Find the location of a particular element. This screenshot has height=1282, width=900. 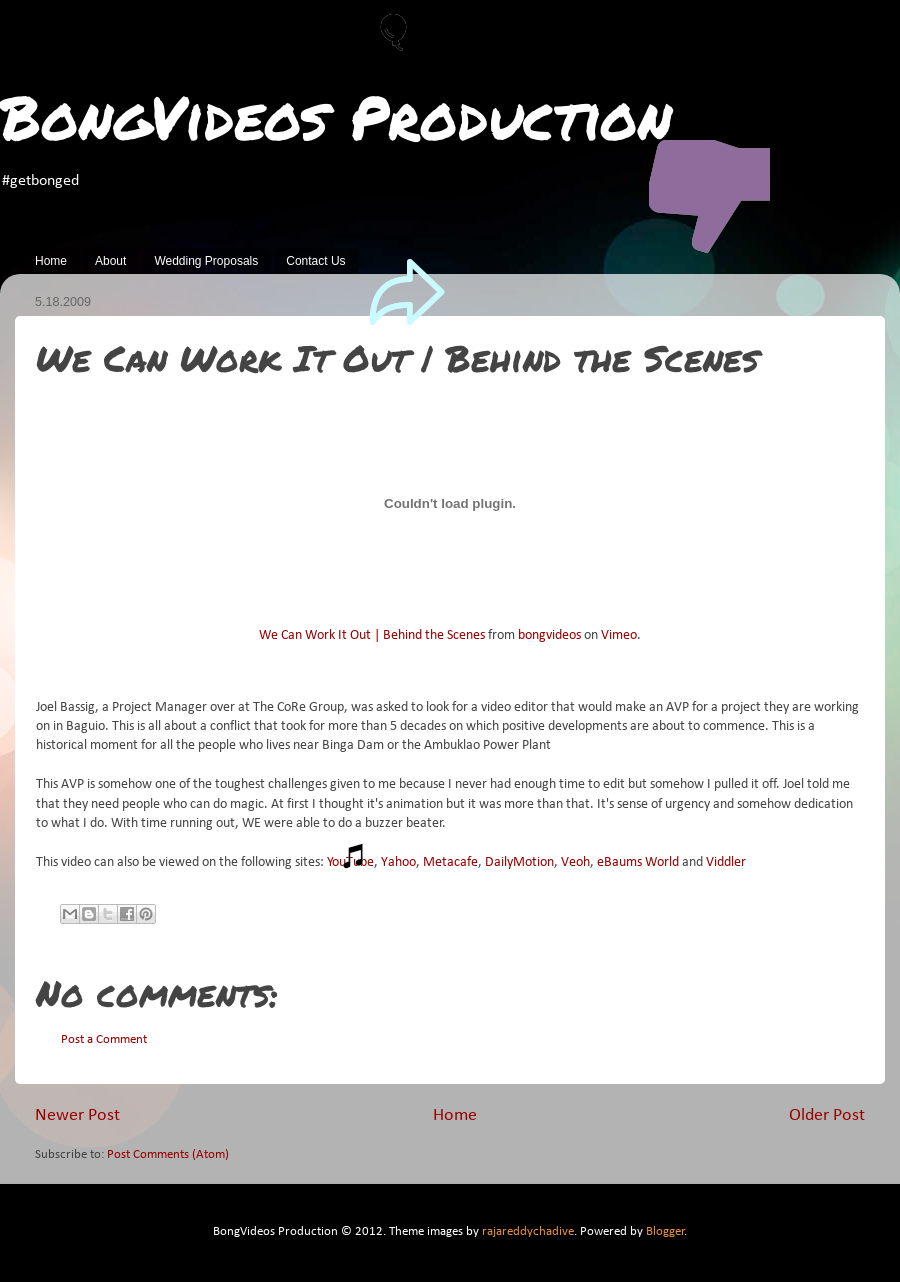

dislike or downvote content is located at coordinates (709, 196).